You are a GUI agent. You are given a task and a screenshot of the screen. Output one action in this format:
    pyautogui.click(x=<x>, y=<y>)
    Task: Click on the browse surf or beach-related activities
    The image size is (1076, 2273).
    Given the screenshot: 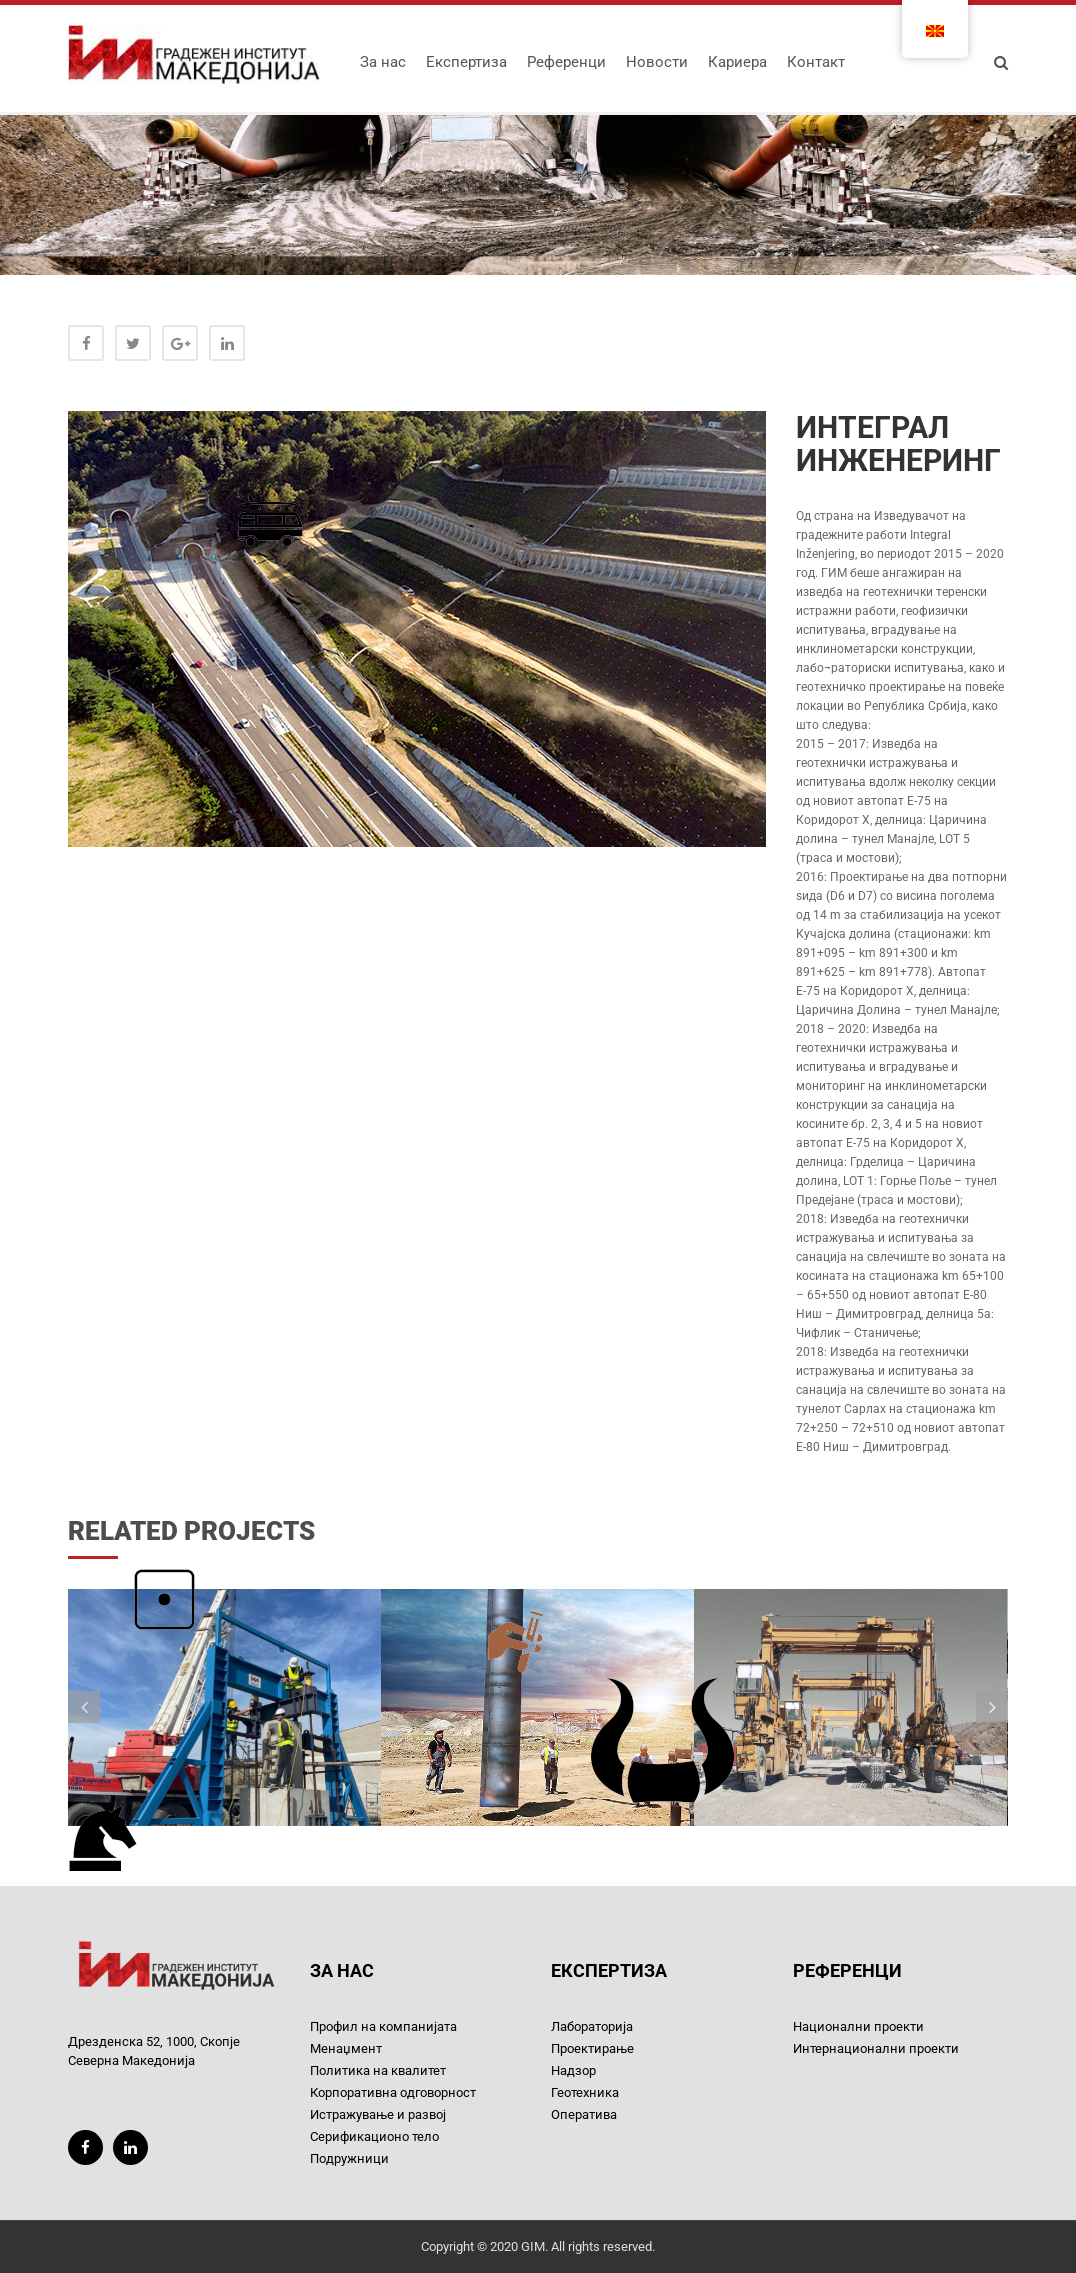 What is the action you would take?
    pyautogui.click(x=270, y=517)
    